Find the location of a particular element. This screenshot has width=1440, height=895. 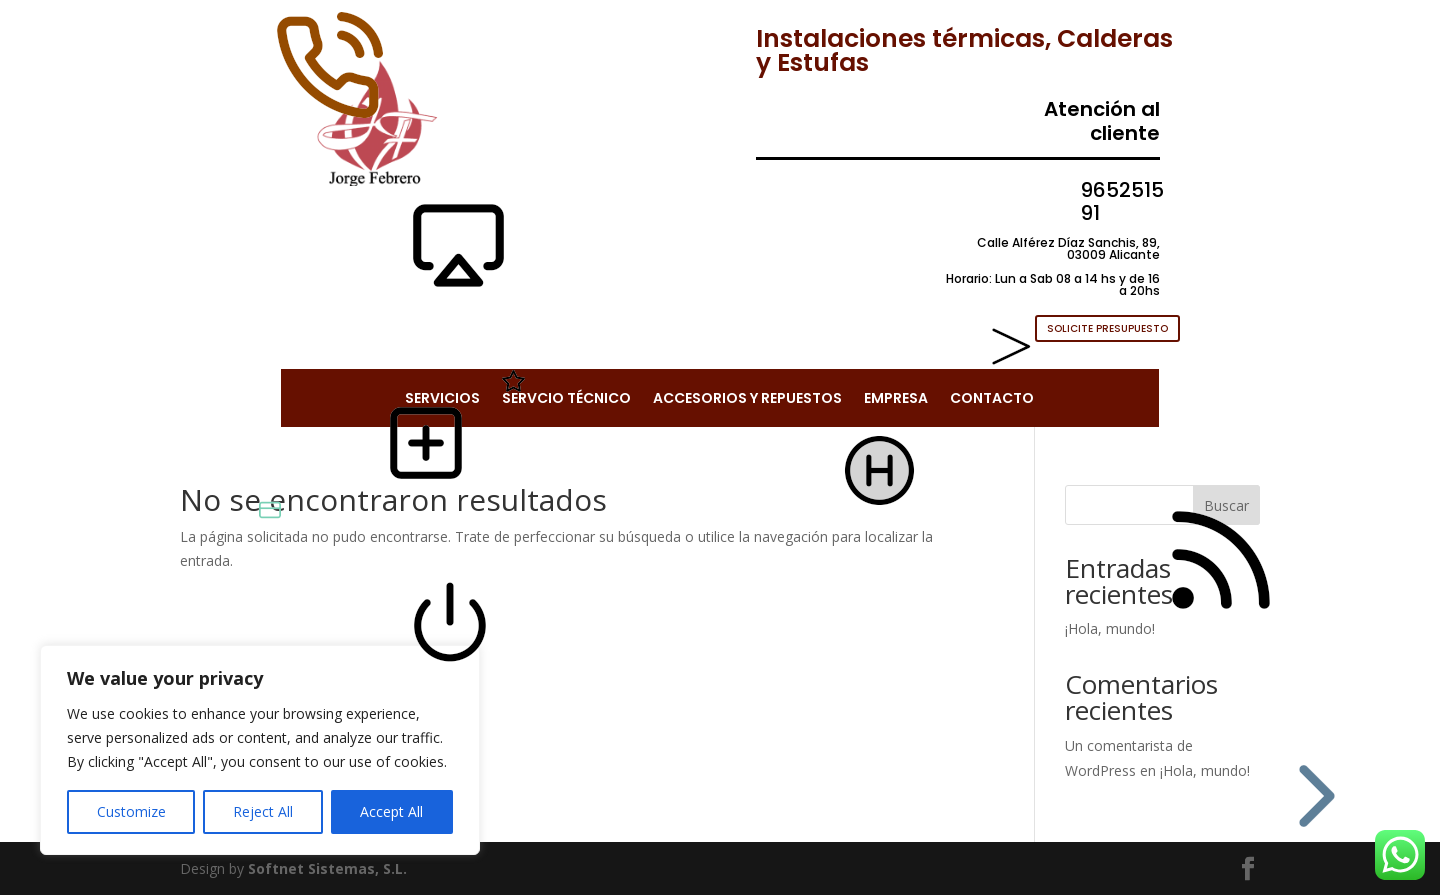

hospital or medical facility indicator is located at coordinates (879, 470).